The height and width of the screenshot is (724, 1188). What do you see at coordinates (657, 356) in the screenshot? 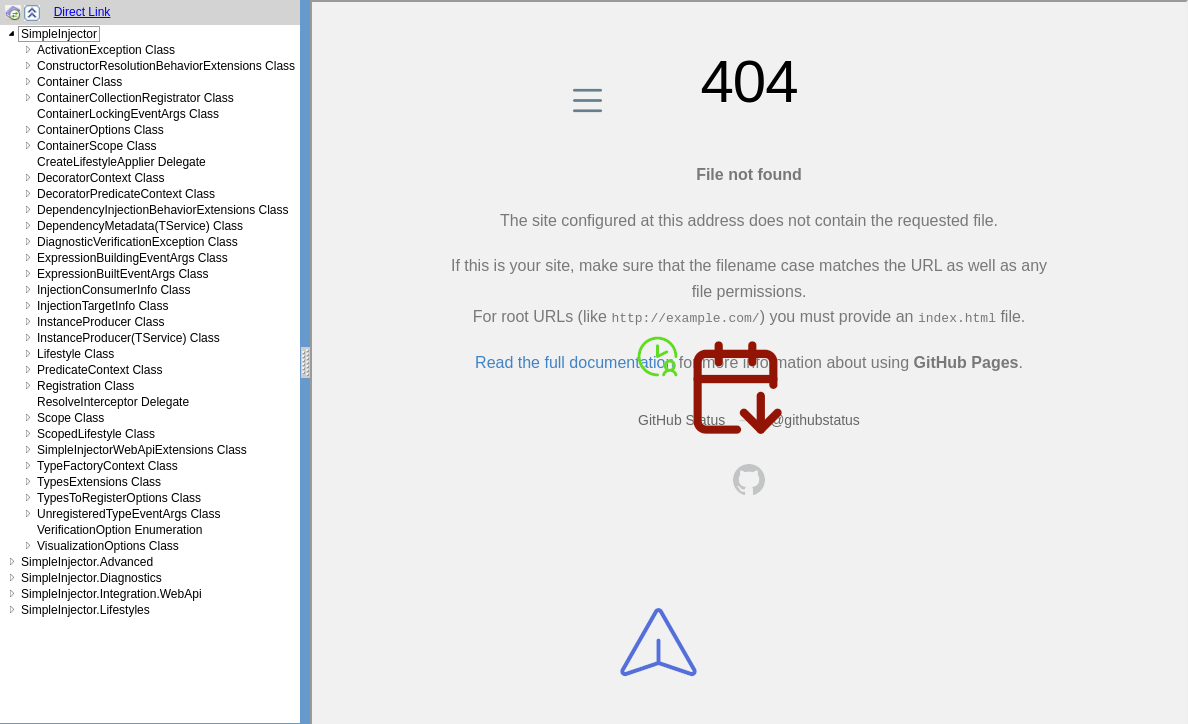
I see `view user's time or schedule` at bounding box center [657, 356].